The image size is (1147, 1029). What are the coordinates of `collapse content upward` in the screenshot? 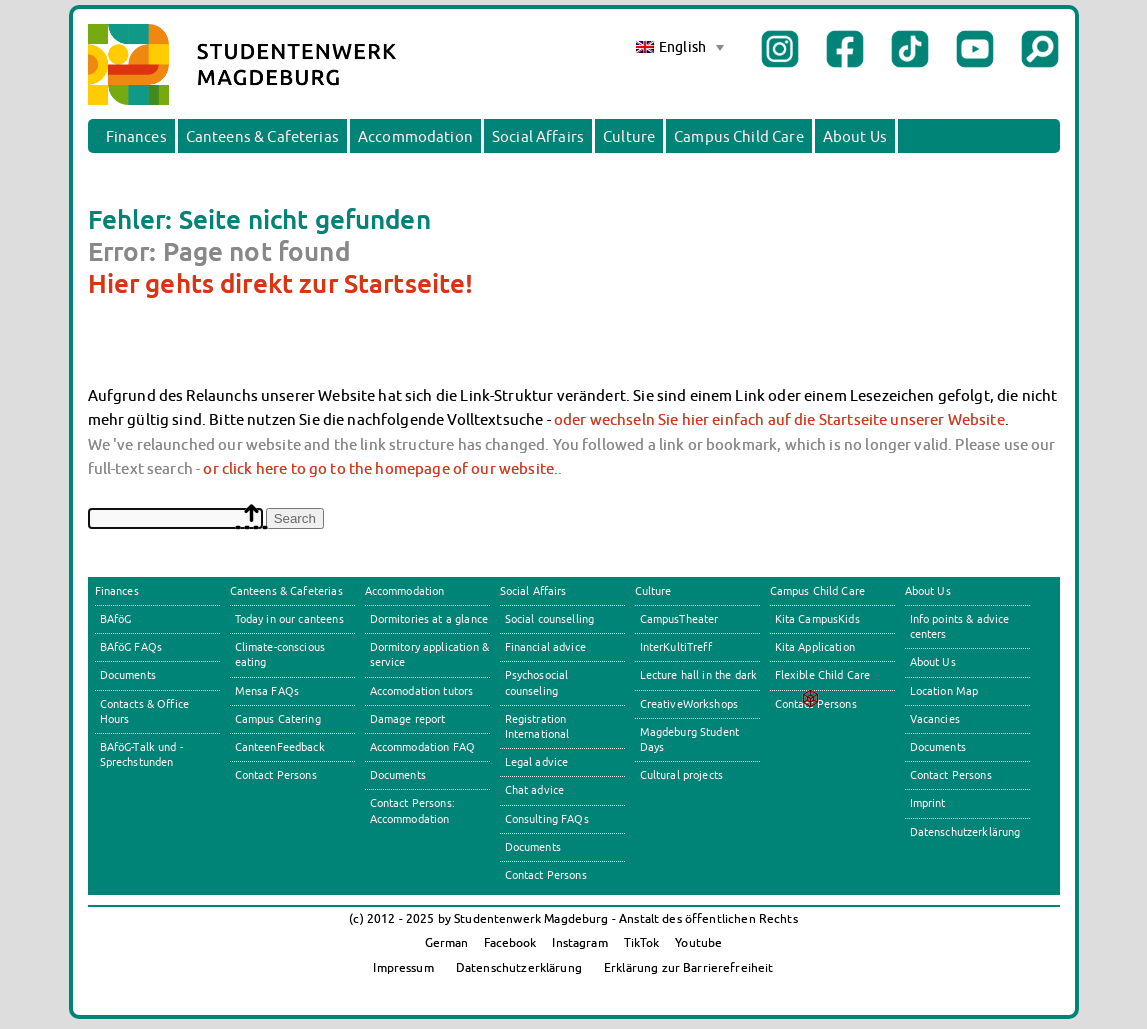 It's located at (251, 518).